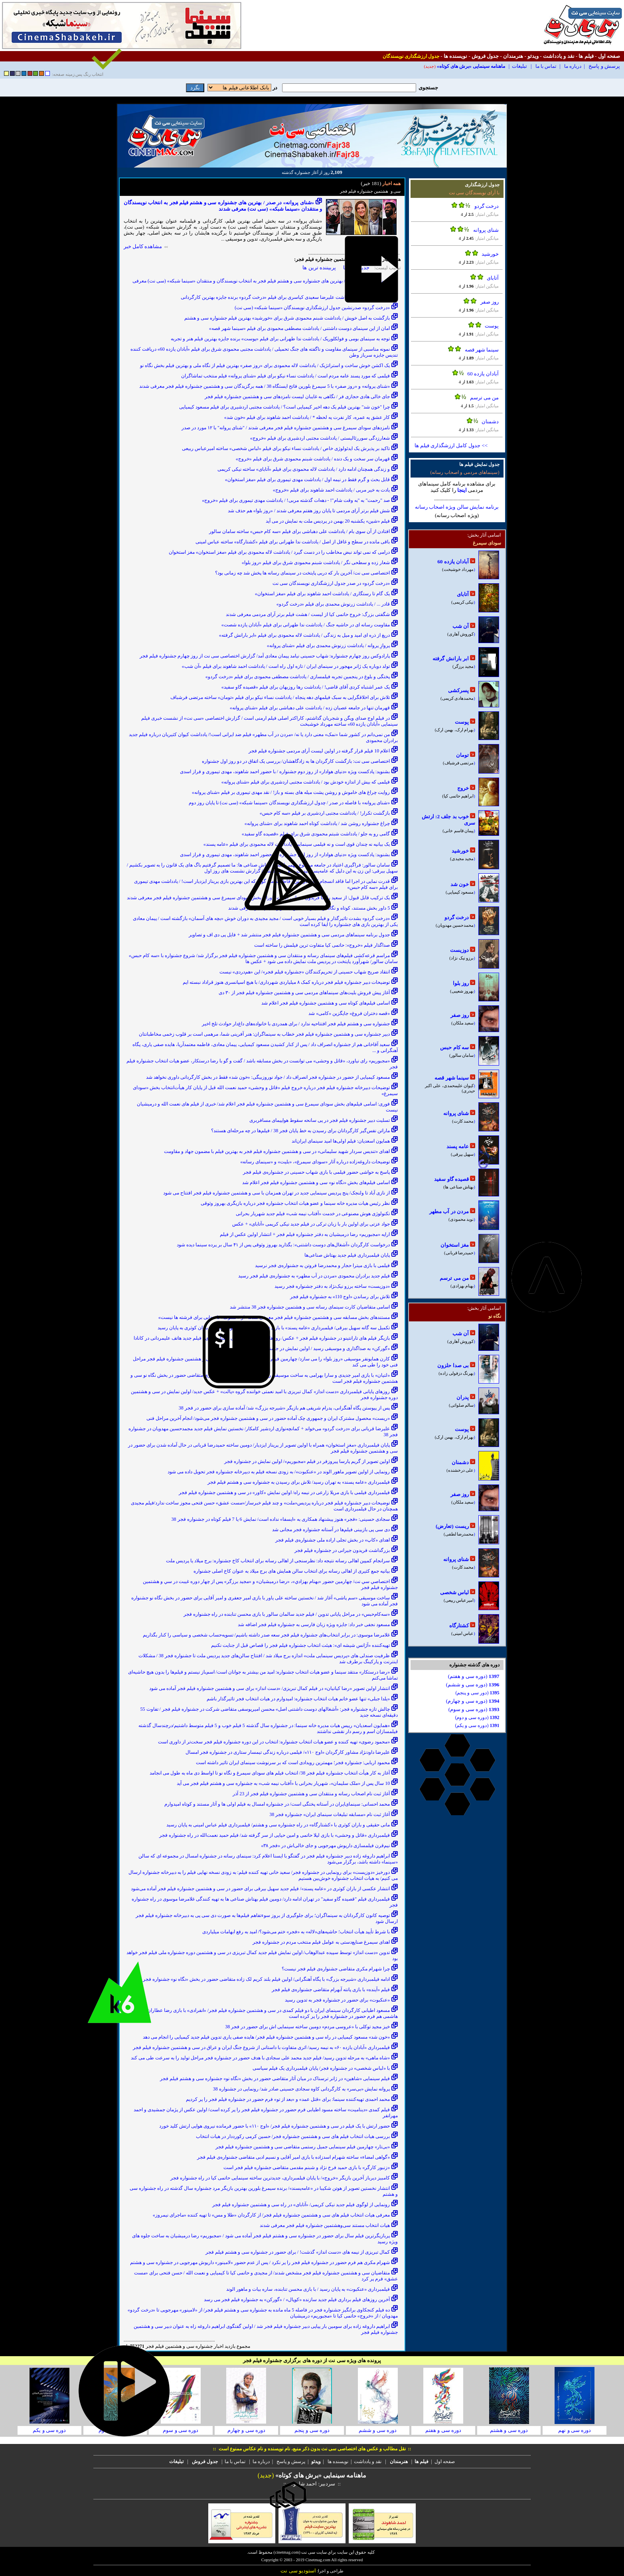 This screenshot has width=624, height=2576. Describe the element at coordinates (119, 1992) in the screenshot. I see `k6 load testing tool logo` at that location.